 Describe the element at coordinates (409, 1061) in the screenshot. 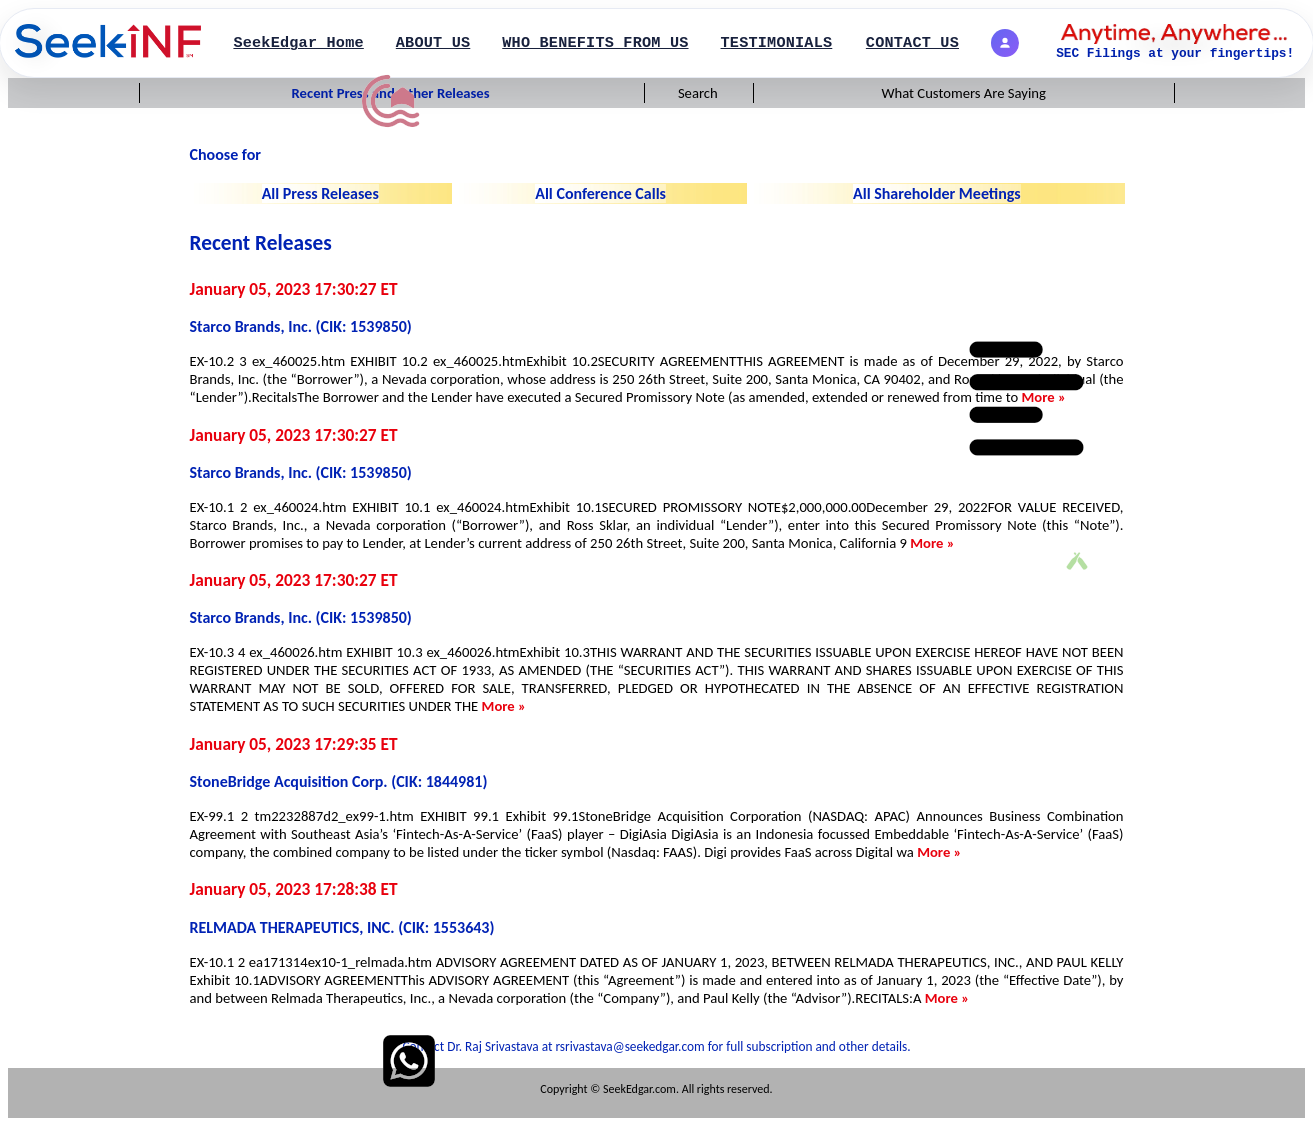

I see `open WhatsApp messaging app` at that location.